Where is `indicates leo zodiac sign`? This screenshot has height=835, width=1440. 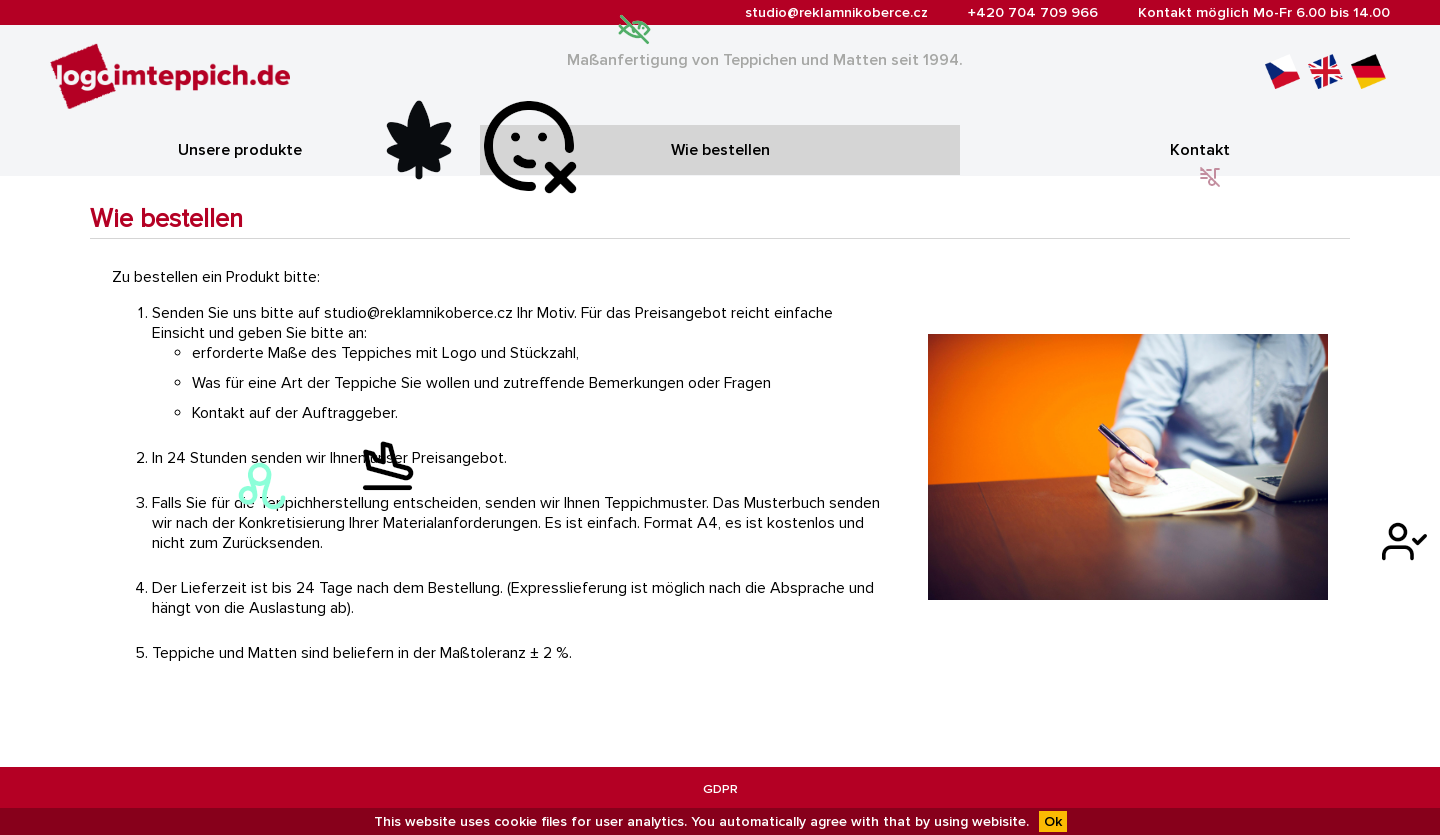
indicates leo zodiac sign is located at coordinates (262, 486).